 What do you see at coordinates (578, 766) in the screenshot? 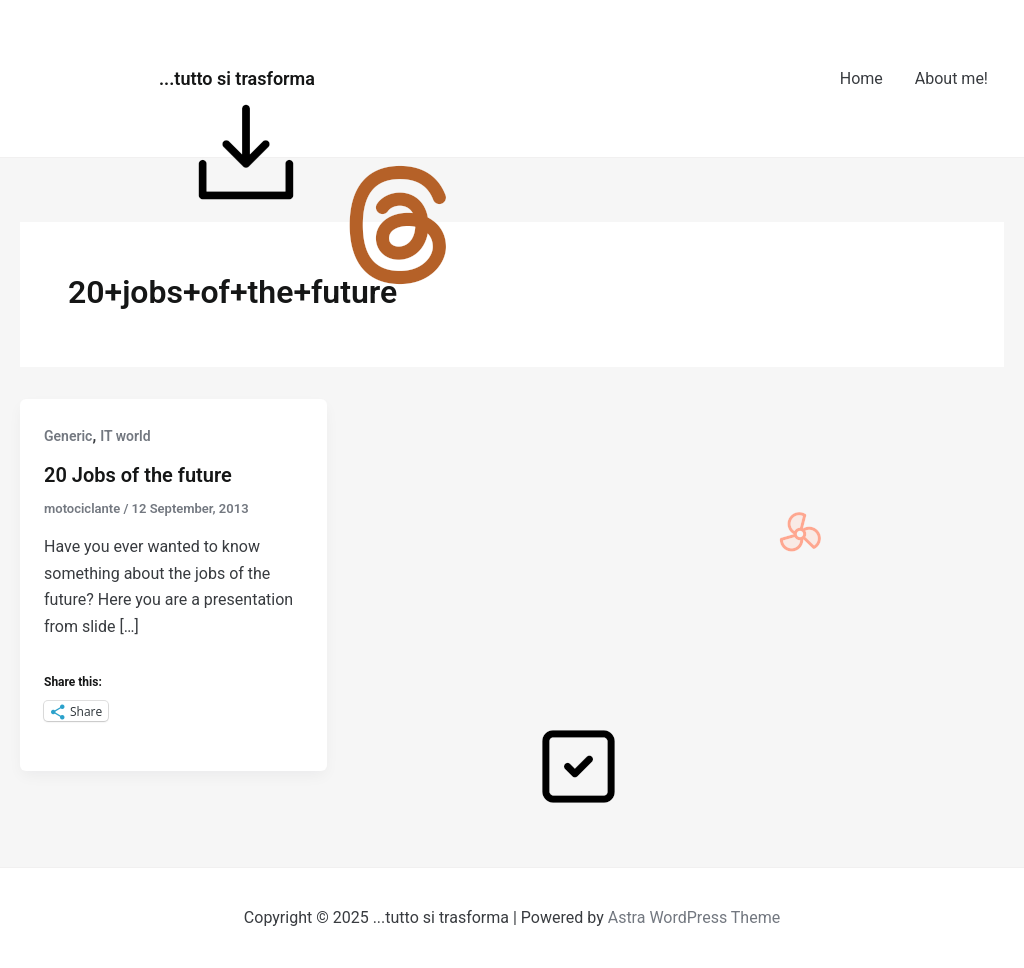
I see `mark item as complete` at bounding box center [578, 766].